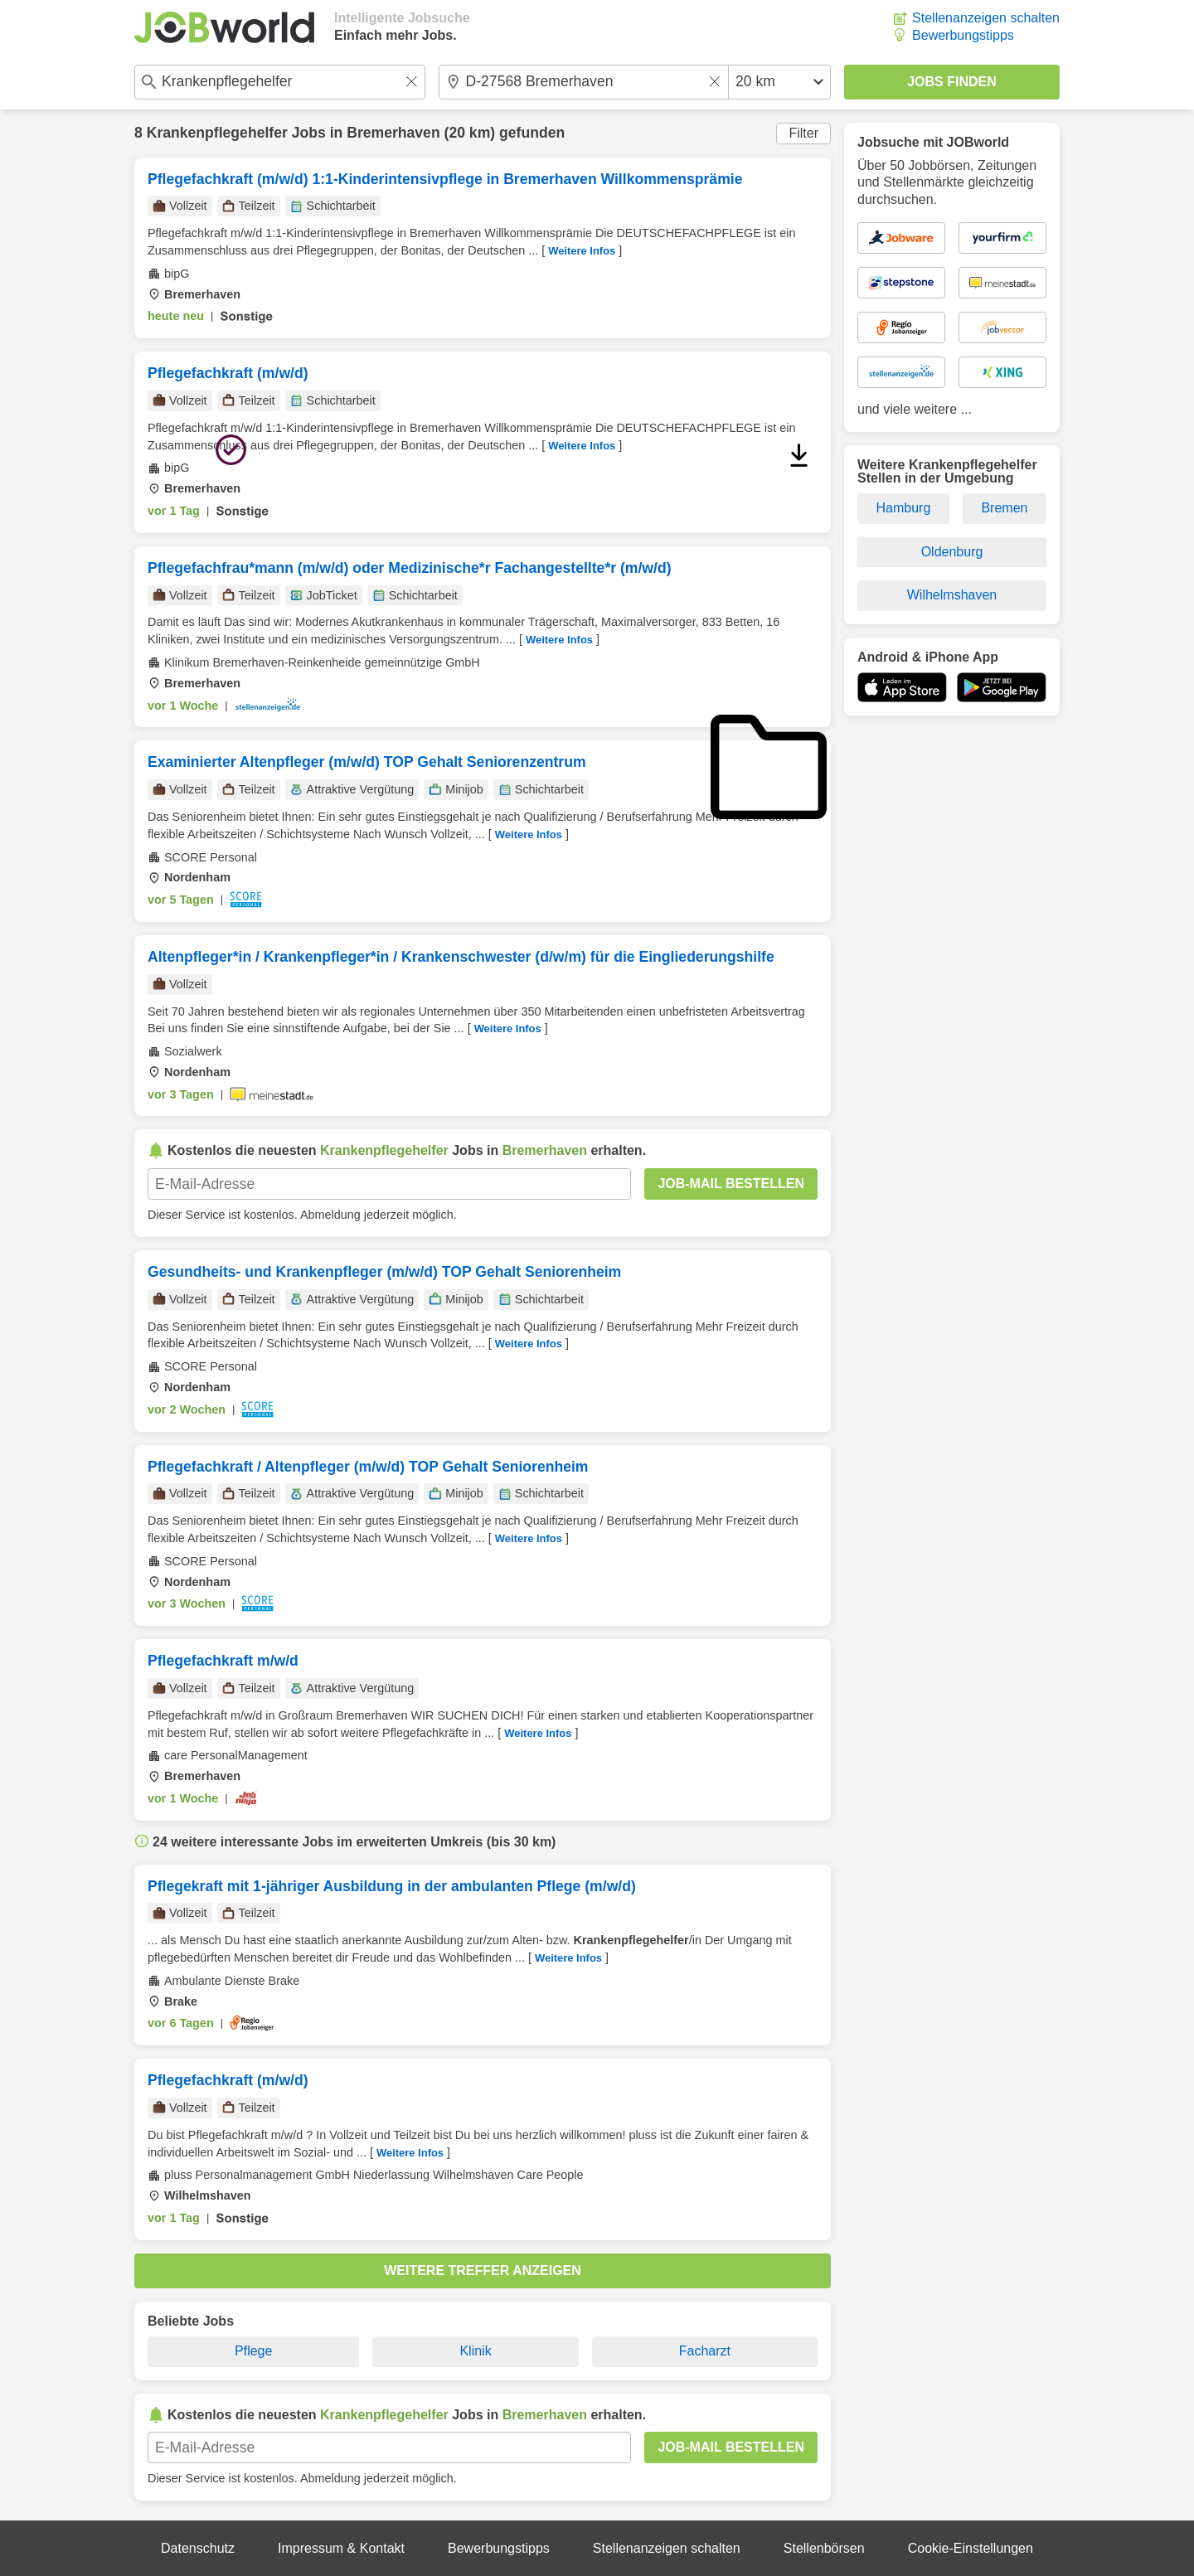 The width and height of the screenshot is (1194, 2576). I want to click on indicates a completed or successful action, so click(231, 449).